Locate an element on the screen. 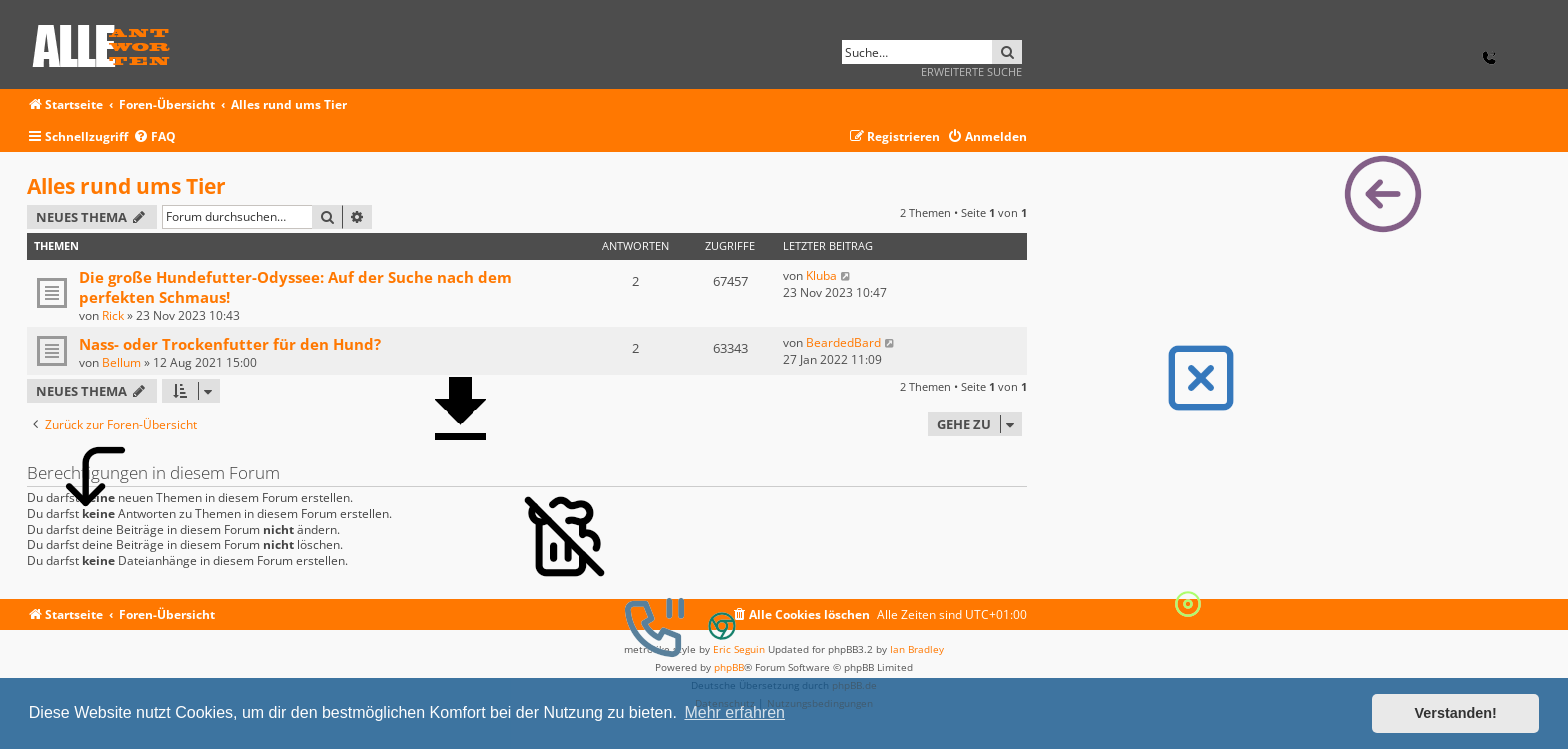 The height and width of the screenshot is (749, 1568). close or dismiss a dialog box is located at coordinates (1201, 378).